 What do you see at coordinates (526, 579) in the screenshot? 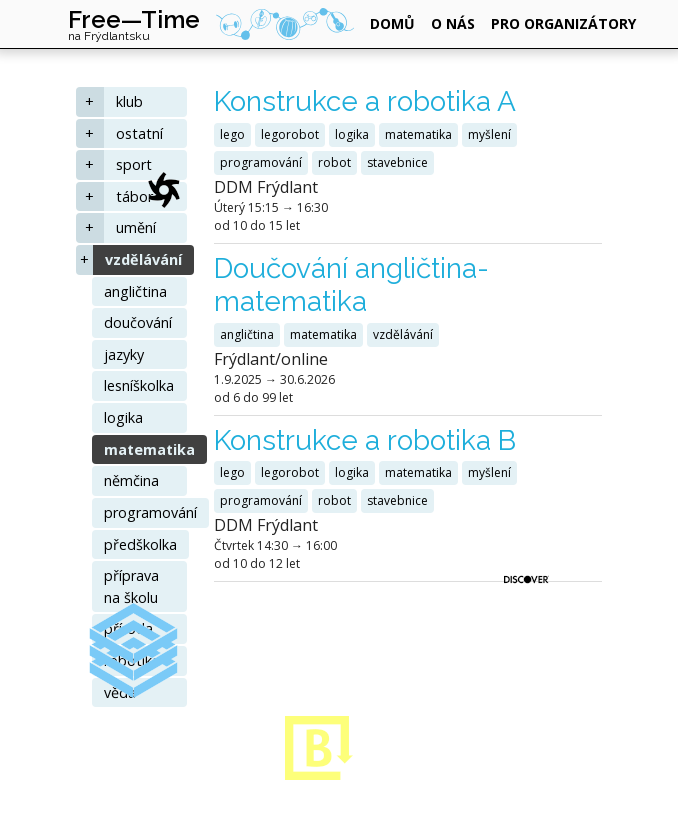
I see `pay with Discover card` at bounding box center [526, 579].